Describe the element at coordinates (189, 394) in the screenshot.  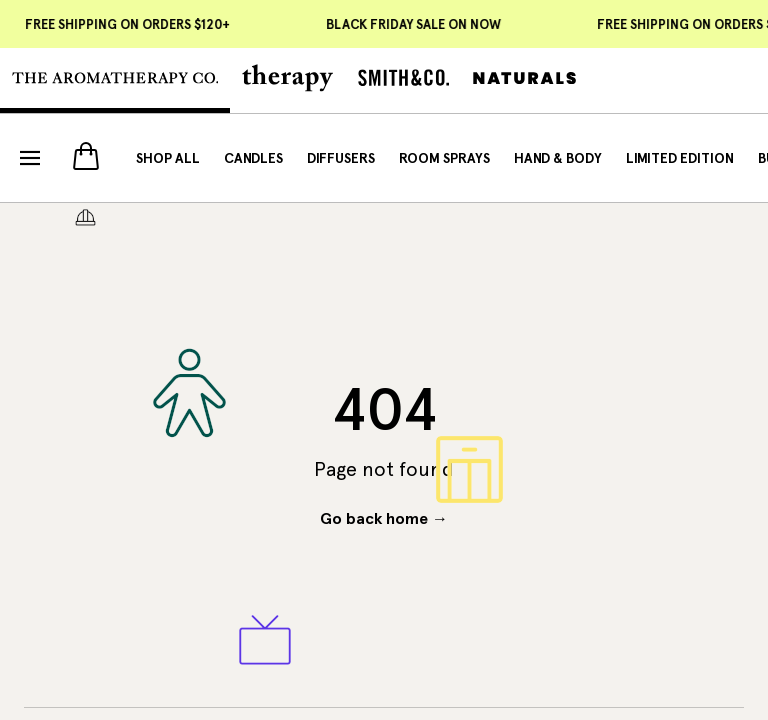
I see `view your profile` at that location.